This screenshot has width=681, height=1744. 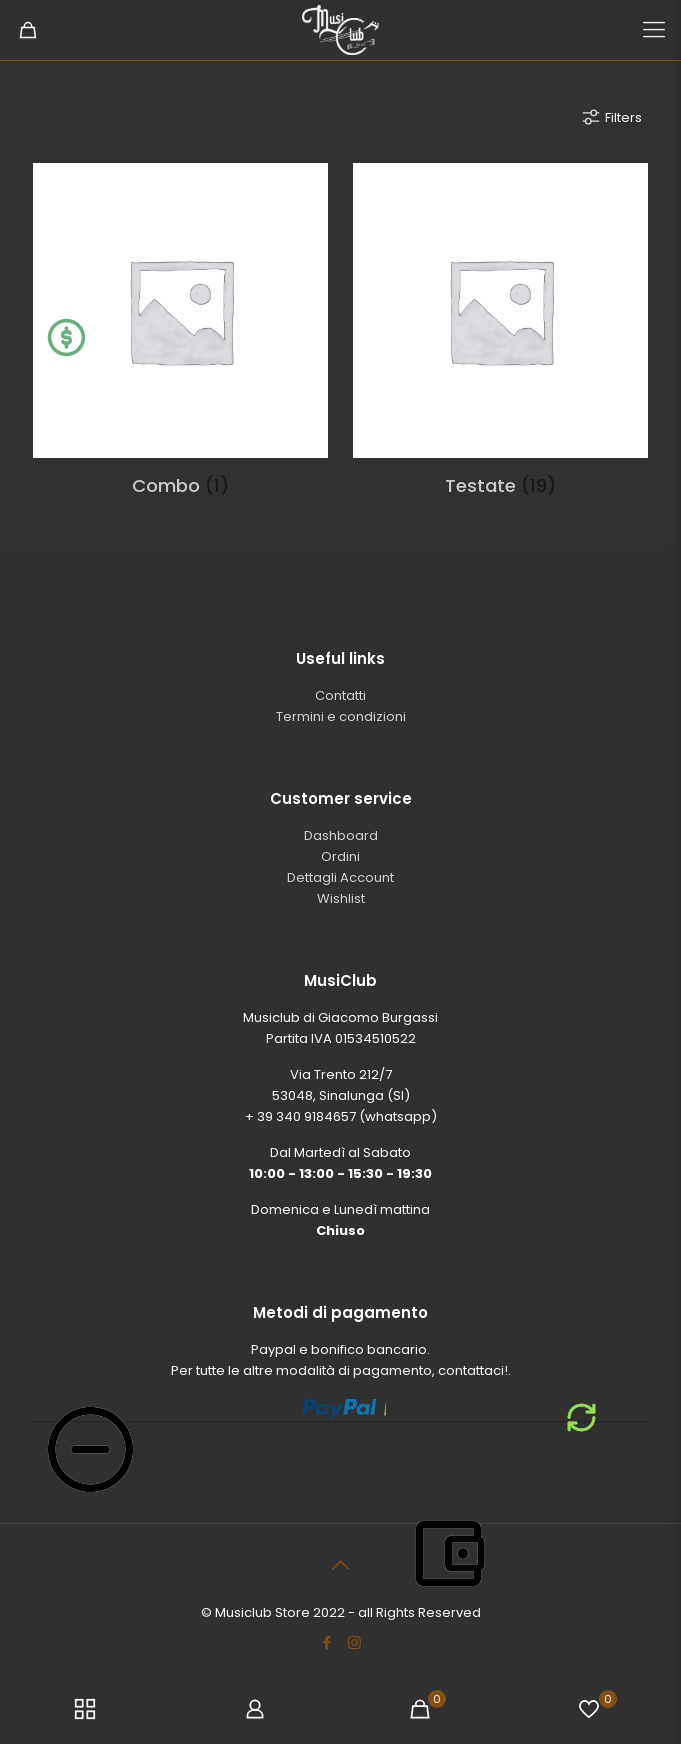 I want to click on refresh or reload content, so click(x=581, y=1417).